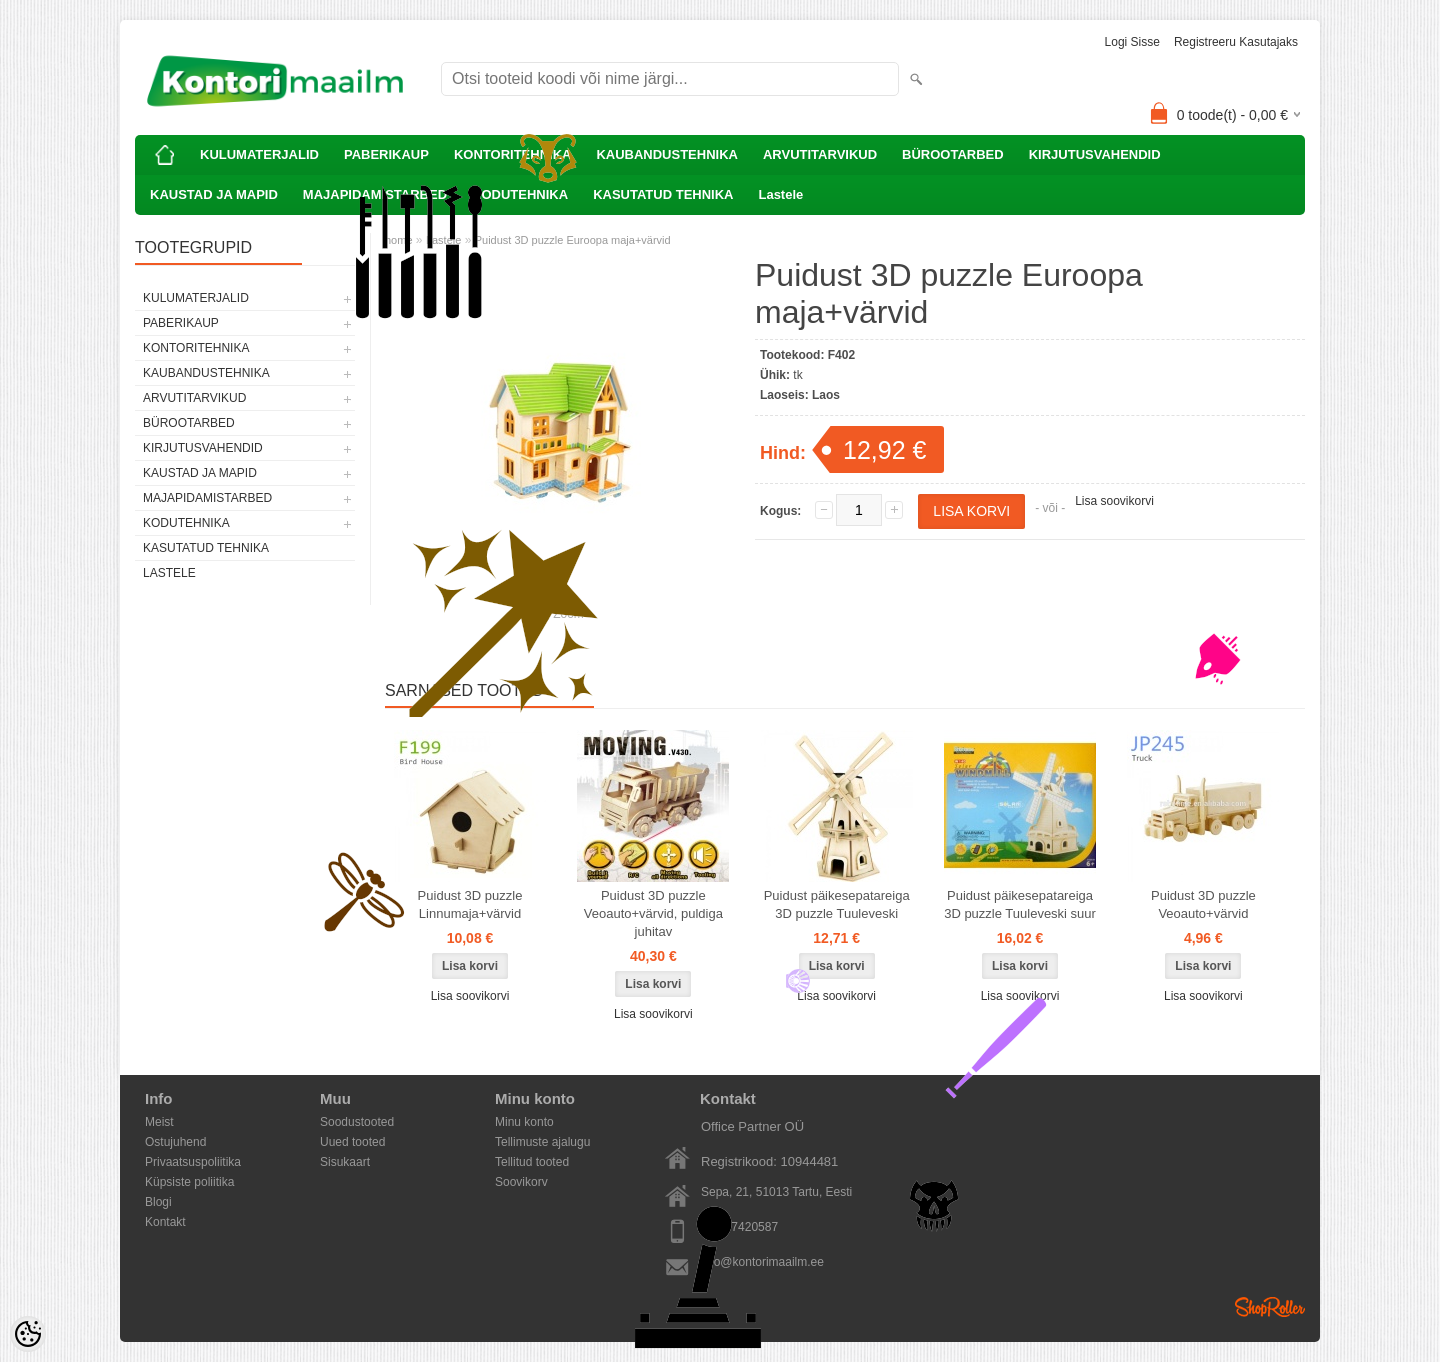 The width and height of the screenshot is (1440, 1362). What do you see at coordinates (421, 251) in the screenshot?
I see `lockpicking tools or thief skills in a game` at bounding box center [421, 251].